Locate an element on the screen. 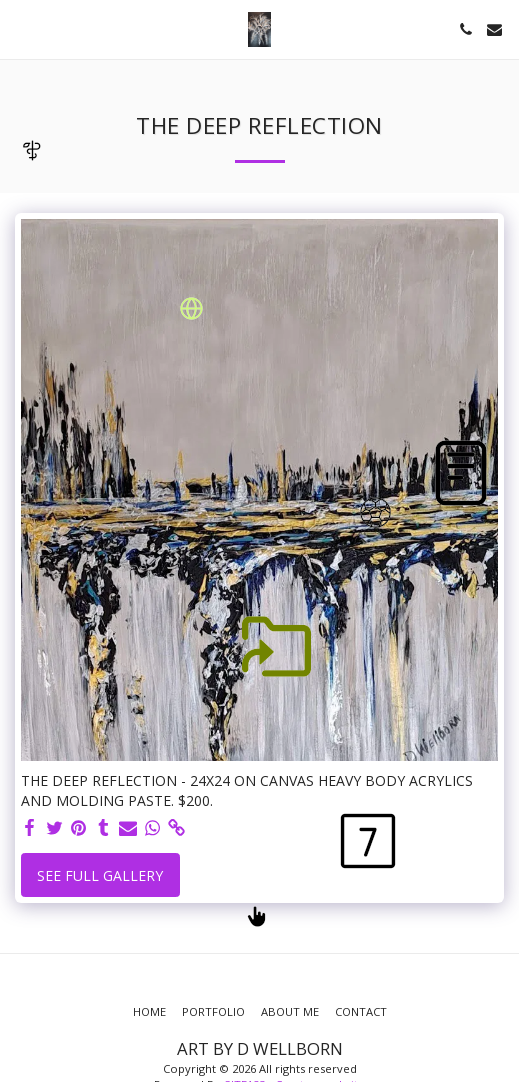 Image resolution: width=519 pixels, height=1082 pixels. tap or click to interact is located at coordinates (256, 916).